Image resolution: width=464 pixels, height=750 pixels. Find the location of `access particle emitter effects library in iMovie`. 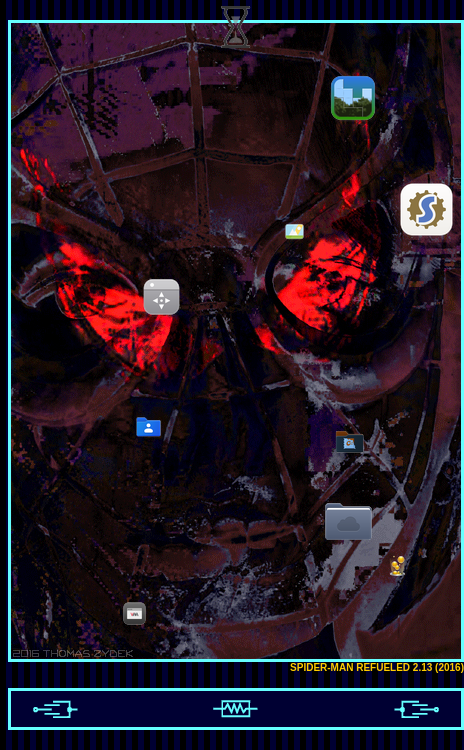

access particle emitter effects library in iMovie is located at coordinates (397, 565).